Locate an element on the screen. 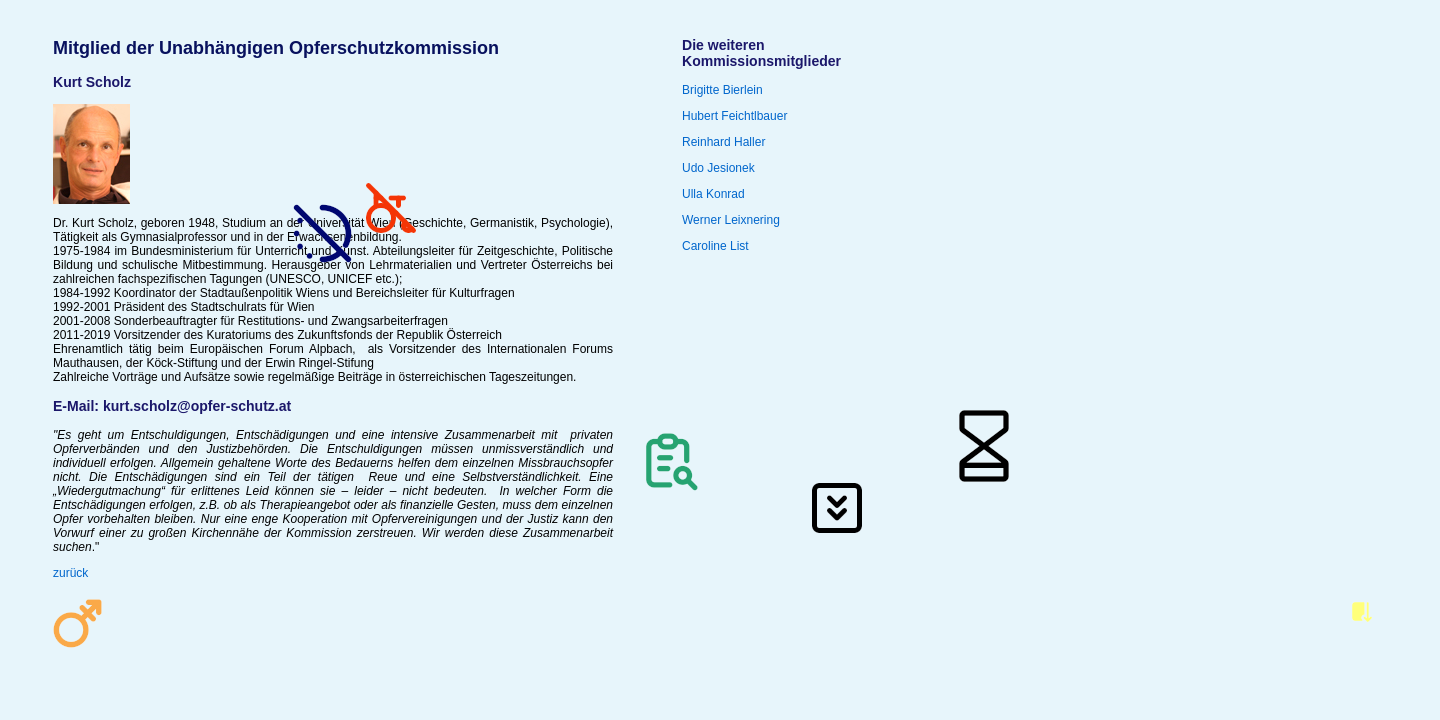 This screenshot has width=1440, height=720. auto-fit content to bottom of container is located at coordinates (1361, 611).